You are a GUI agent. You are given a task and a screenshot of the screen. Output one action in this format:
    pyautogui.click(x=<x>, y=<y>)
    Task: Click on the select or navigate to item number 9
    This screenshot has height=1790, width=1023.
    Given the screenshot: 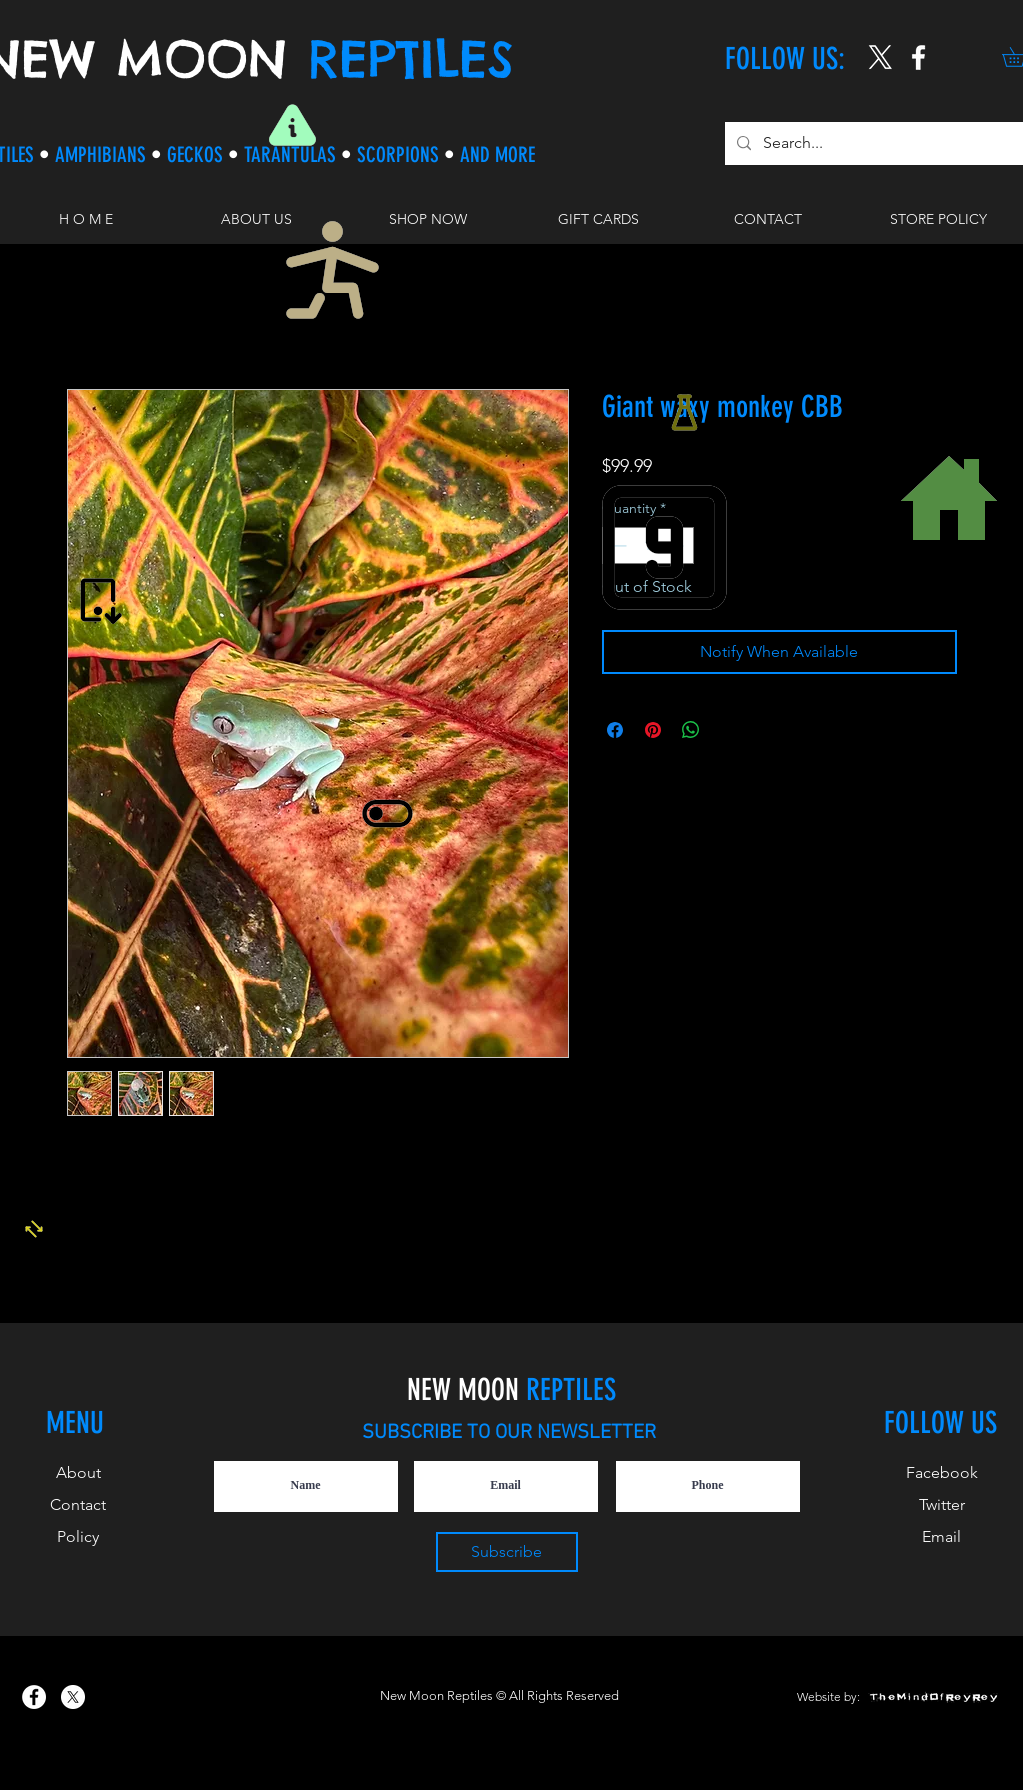 What is the action you would take?
    pyautogui.click(x=664, y=547)
    